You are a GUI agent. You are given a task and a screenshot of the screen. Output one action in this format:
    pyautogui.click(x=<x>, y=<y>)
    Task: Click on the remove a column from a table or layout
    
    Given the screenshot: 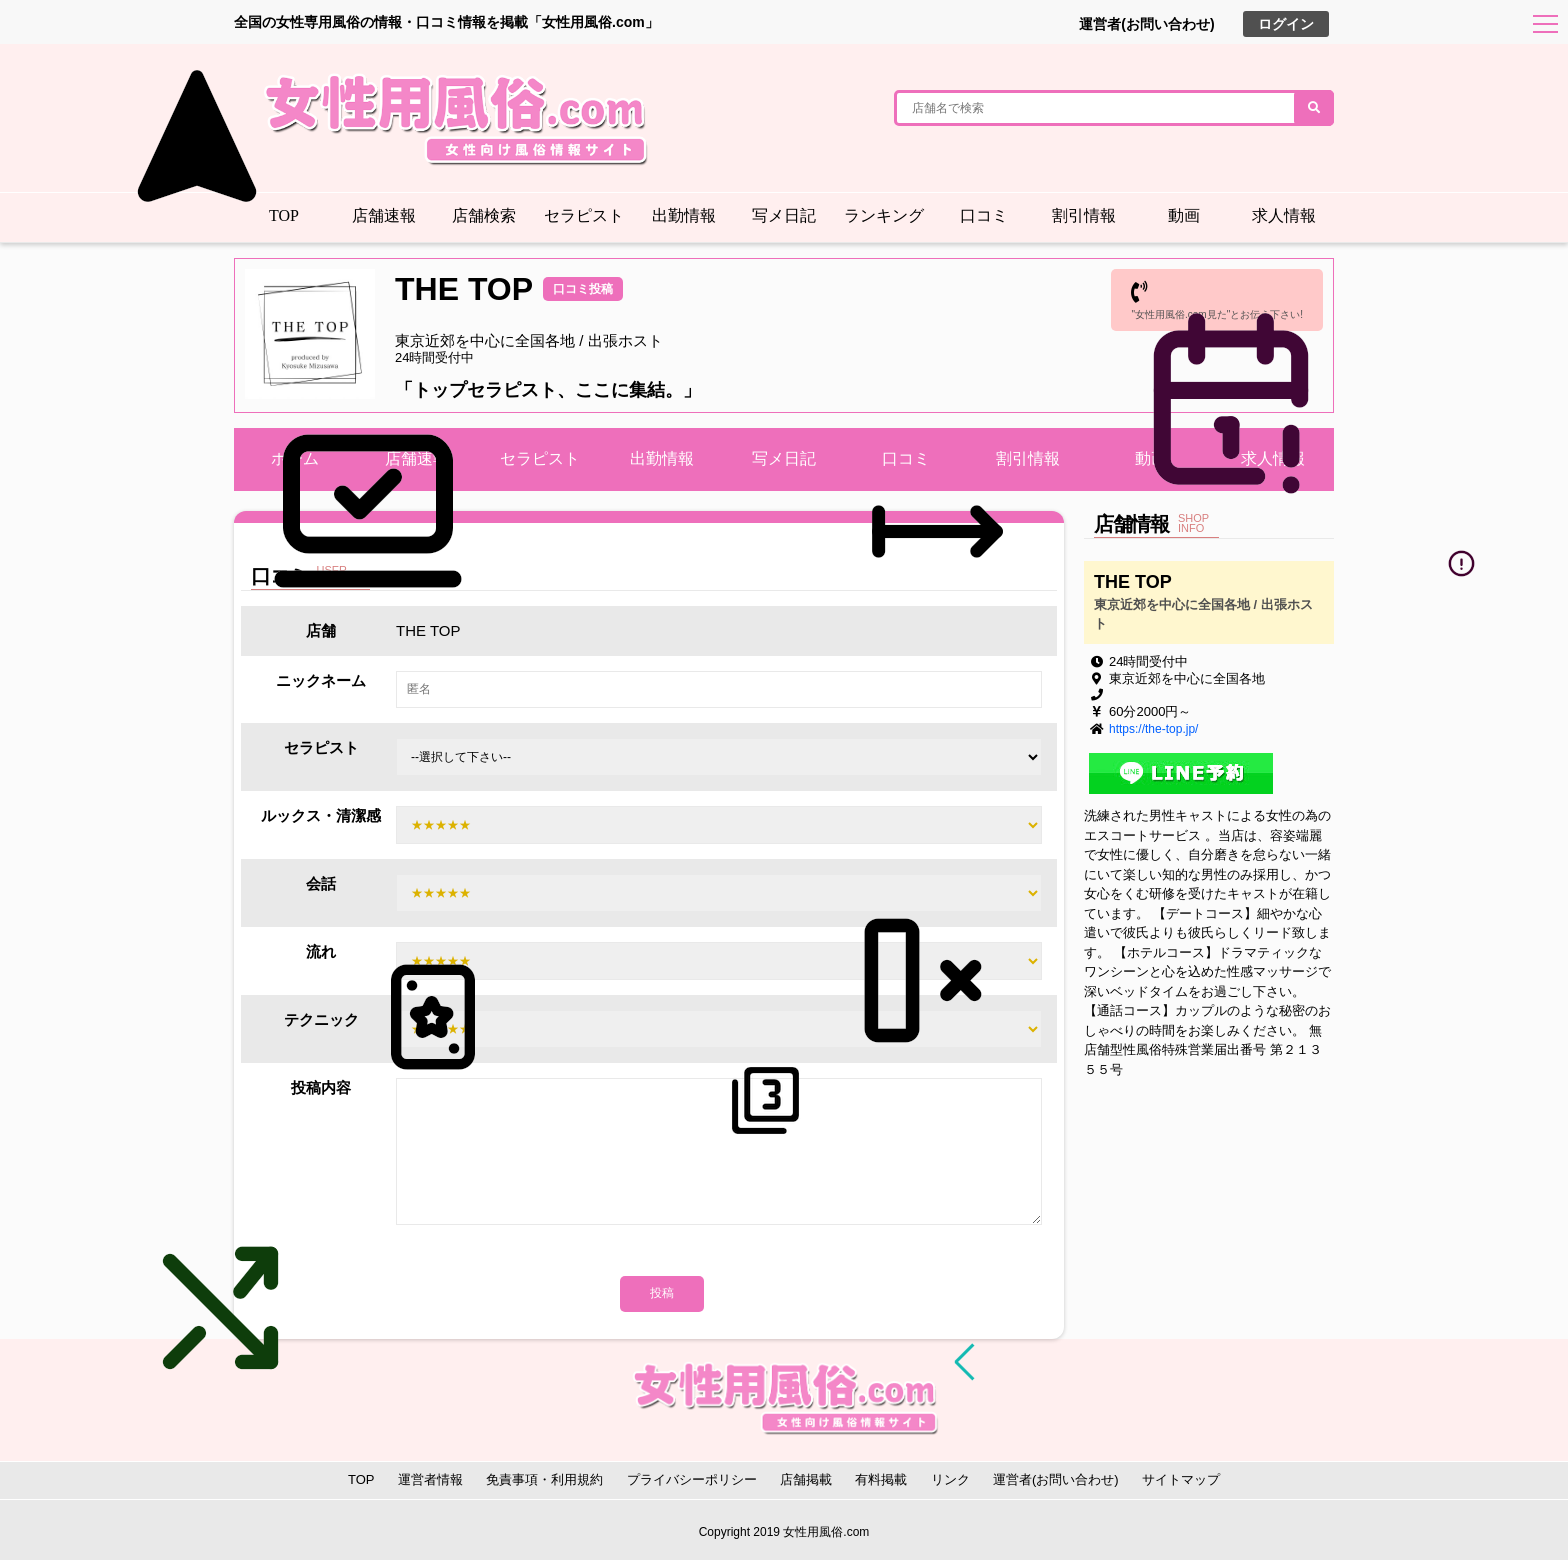 What is the action you would take?
    pyautogui.click(x=919, y=980)
    